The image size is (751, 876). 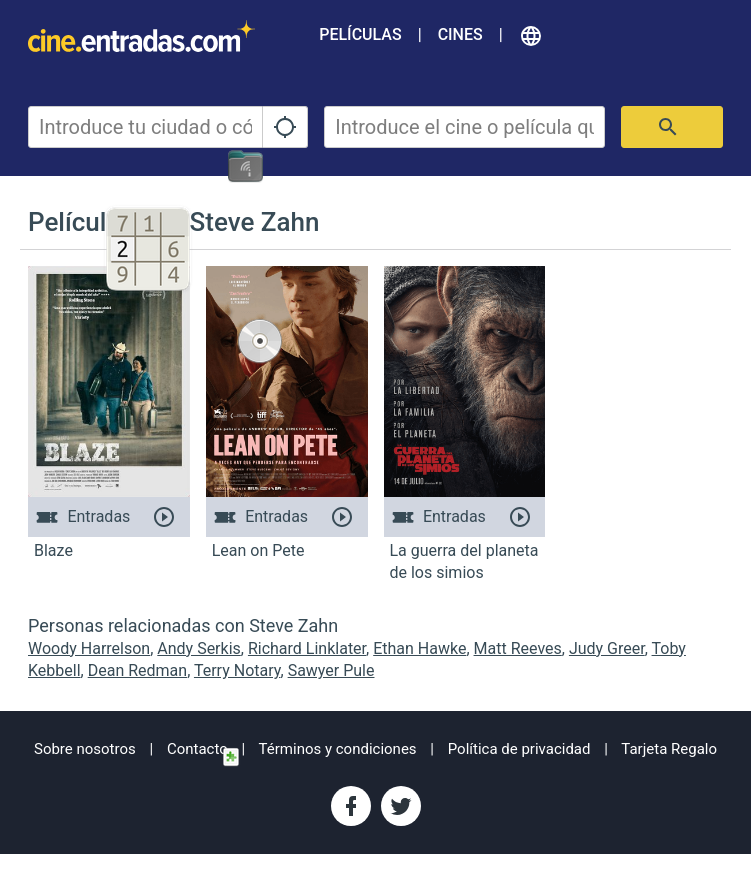 I want to click on open the sudoku puzzle game, so click(x=148, y=249).